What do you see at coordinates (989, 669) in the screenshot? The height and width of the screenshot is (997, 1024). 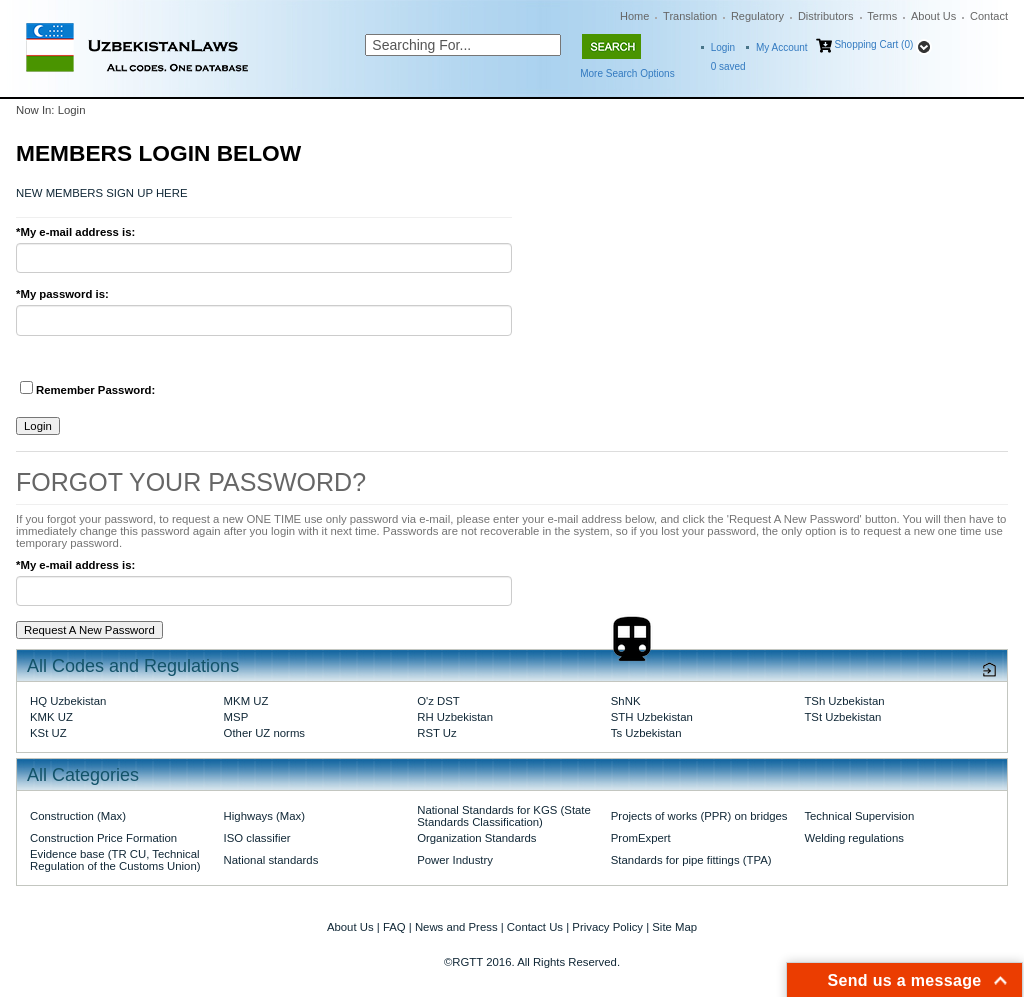 I see `transfer funds or items into an account` at bounding box center [989, 669].